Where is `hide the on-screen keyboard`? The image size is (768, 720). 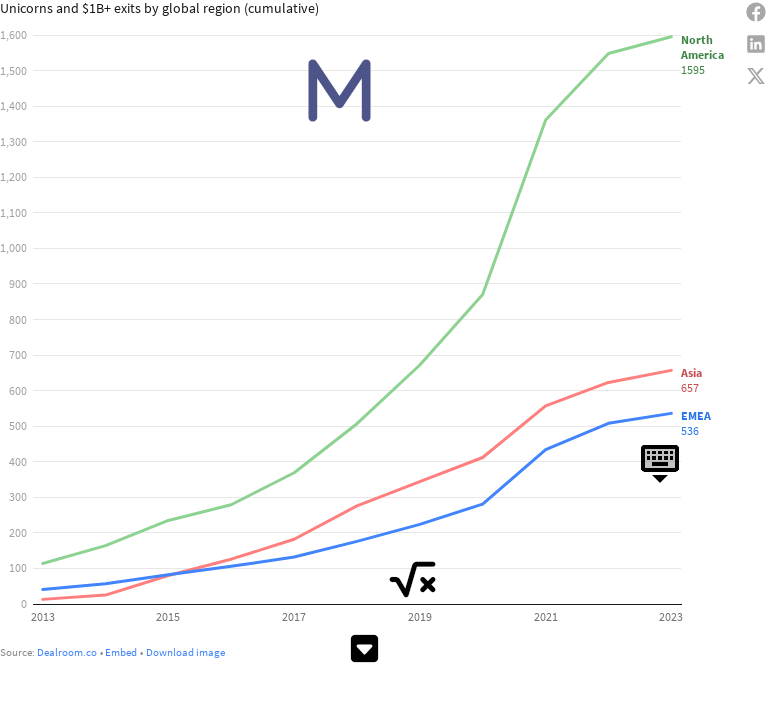 hide the on-screen keyboard is located at coordinates (660, 462).